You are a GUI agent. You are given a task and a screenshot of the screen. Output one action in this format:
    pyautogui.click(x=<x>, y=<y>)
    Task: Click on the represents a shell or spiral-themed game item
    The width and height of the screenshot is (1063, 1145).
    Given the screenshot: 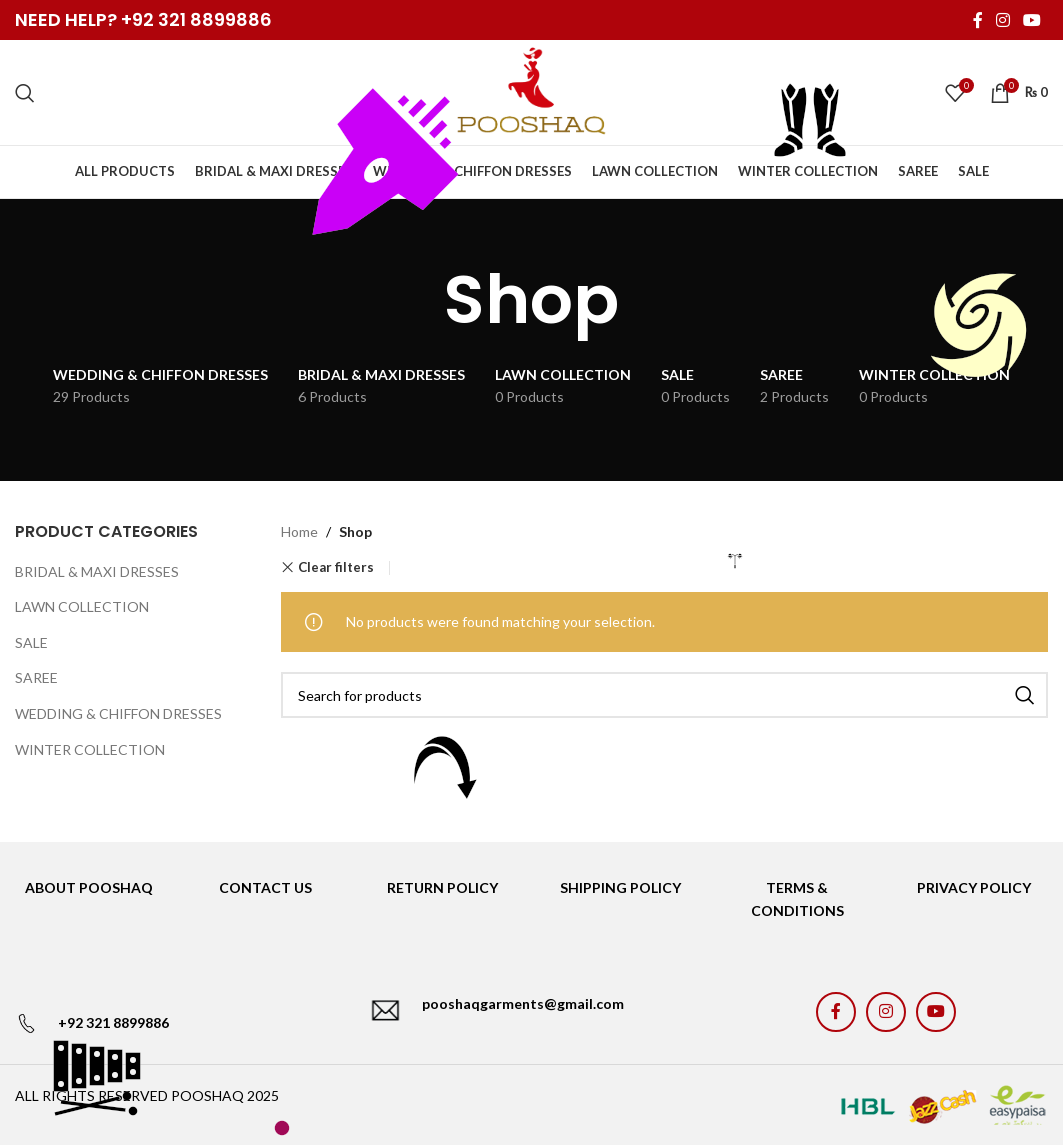 What is the action you would take?
    pyautogui.click(x=979, y=325)
    